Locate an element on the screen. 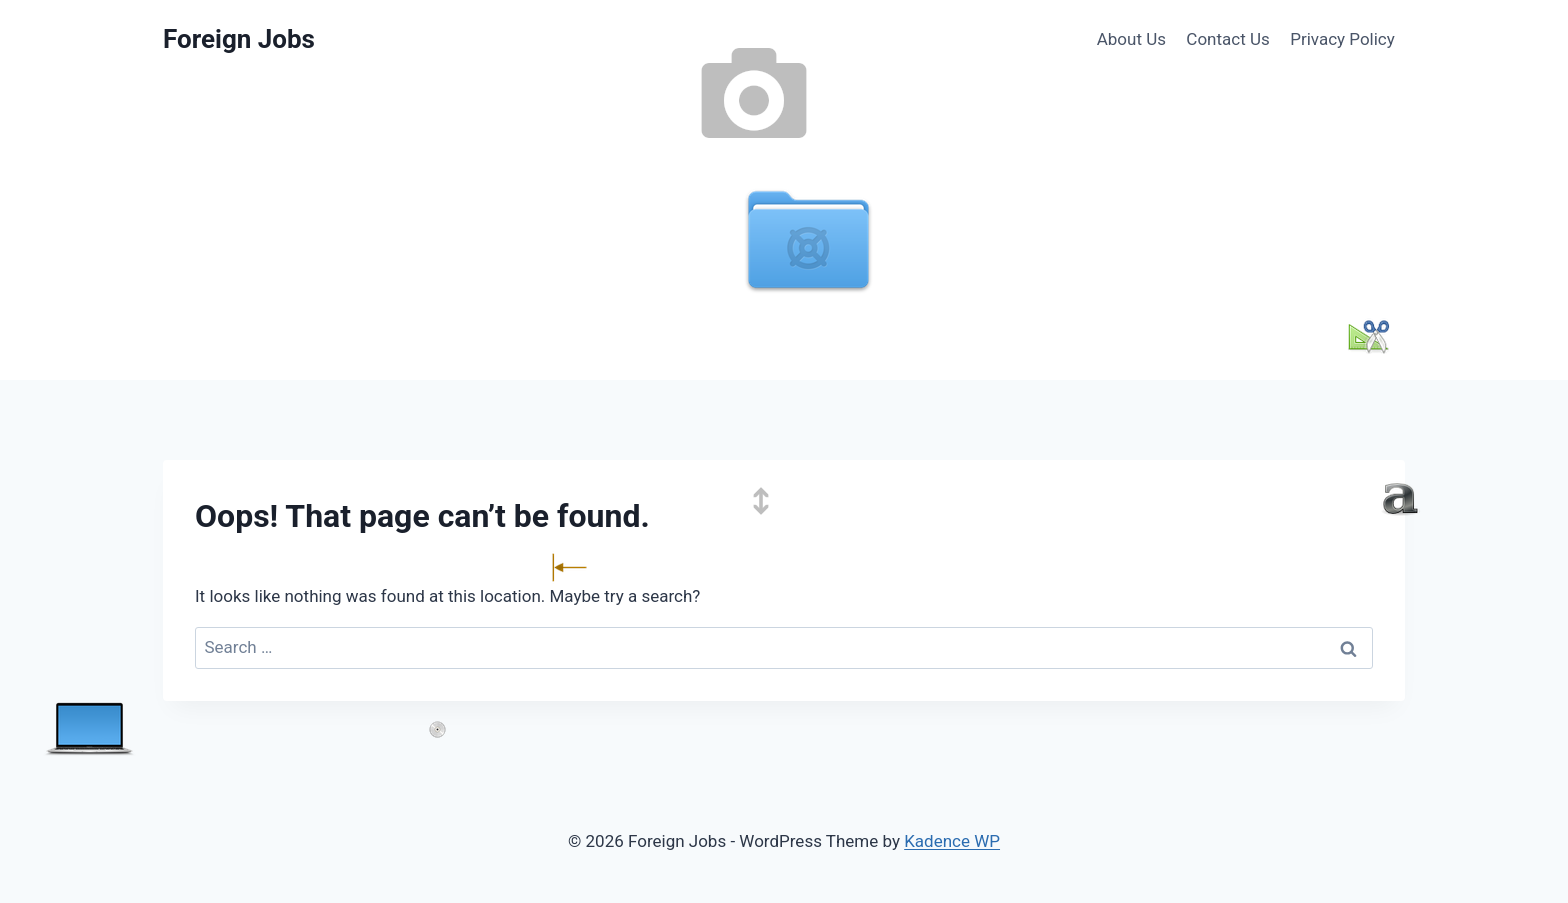 This screenshot has width=1568, height=903. go to the first item in a list or sequence is located at coordinates (569, 567).